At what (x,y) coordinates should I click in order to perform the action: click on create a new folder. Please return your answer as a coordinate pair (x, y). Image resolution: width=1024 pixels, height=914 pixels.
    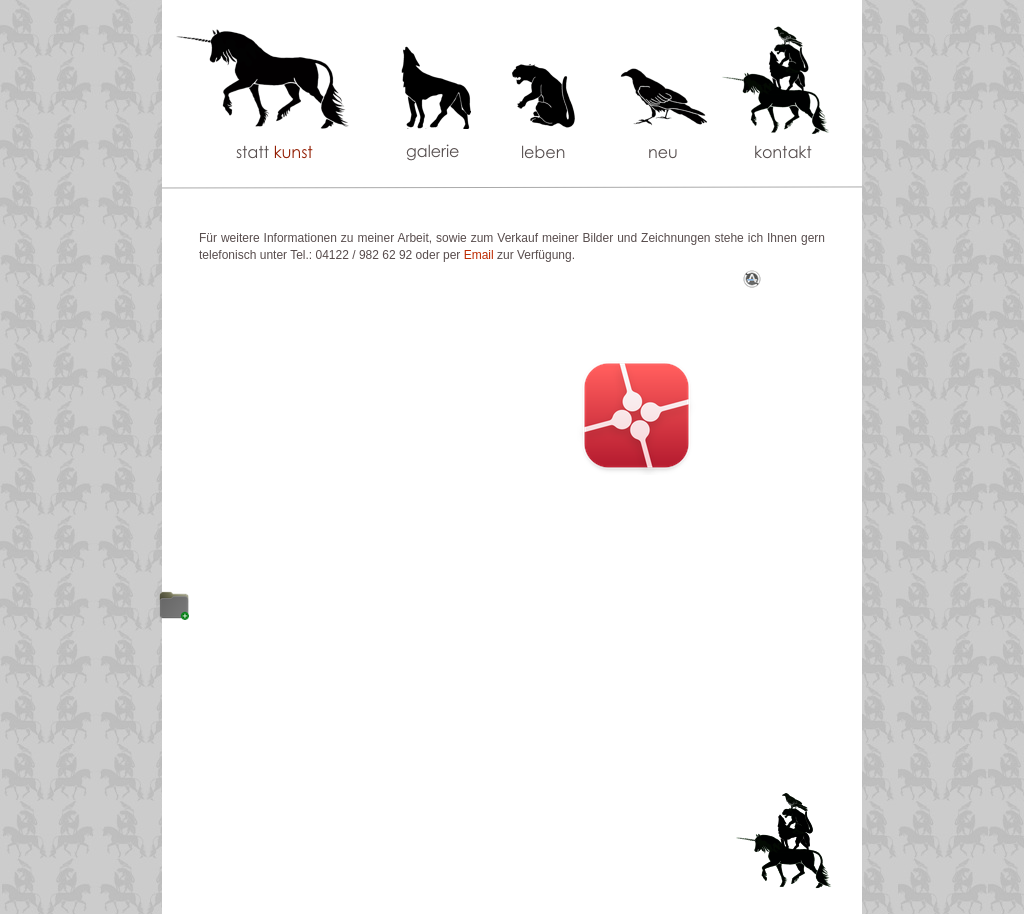
    Looking at the image, I should click on (174, 605).